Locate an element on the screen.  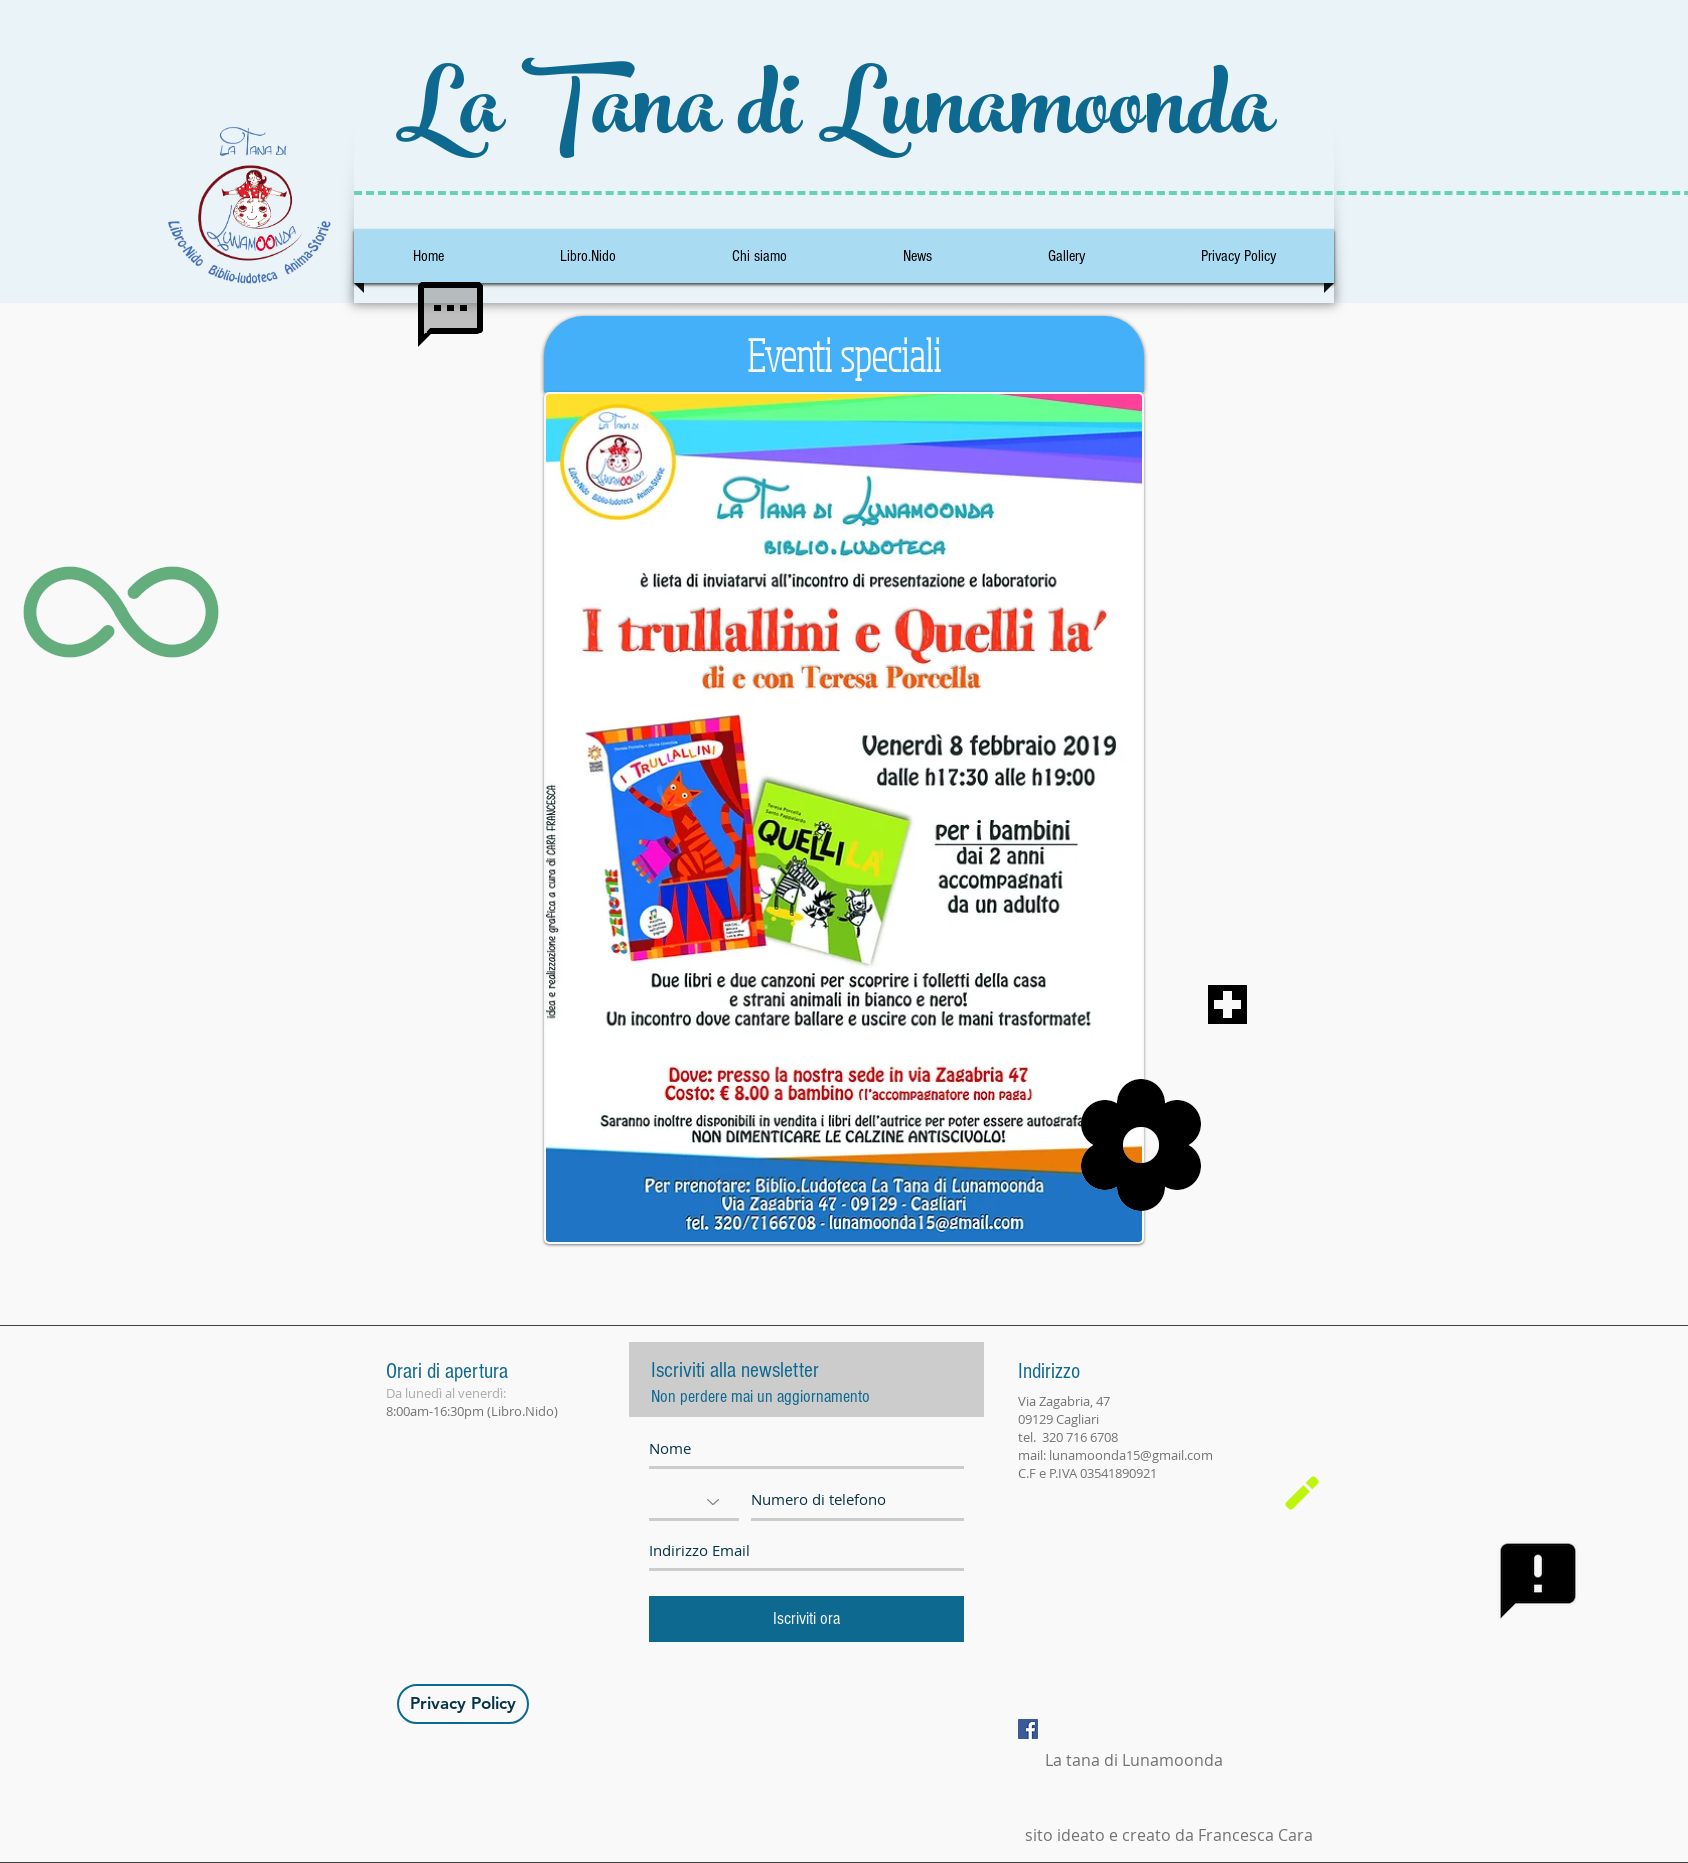
find nearby hospitals or medical facilities is located at coordinates (1227, 1004).